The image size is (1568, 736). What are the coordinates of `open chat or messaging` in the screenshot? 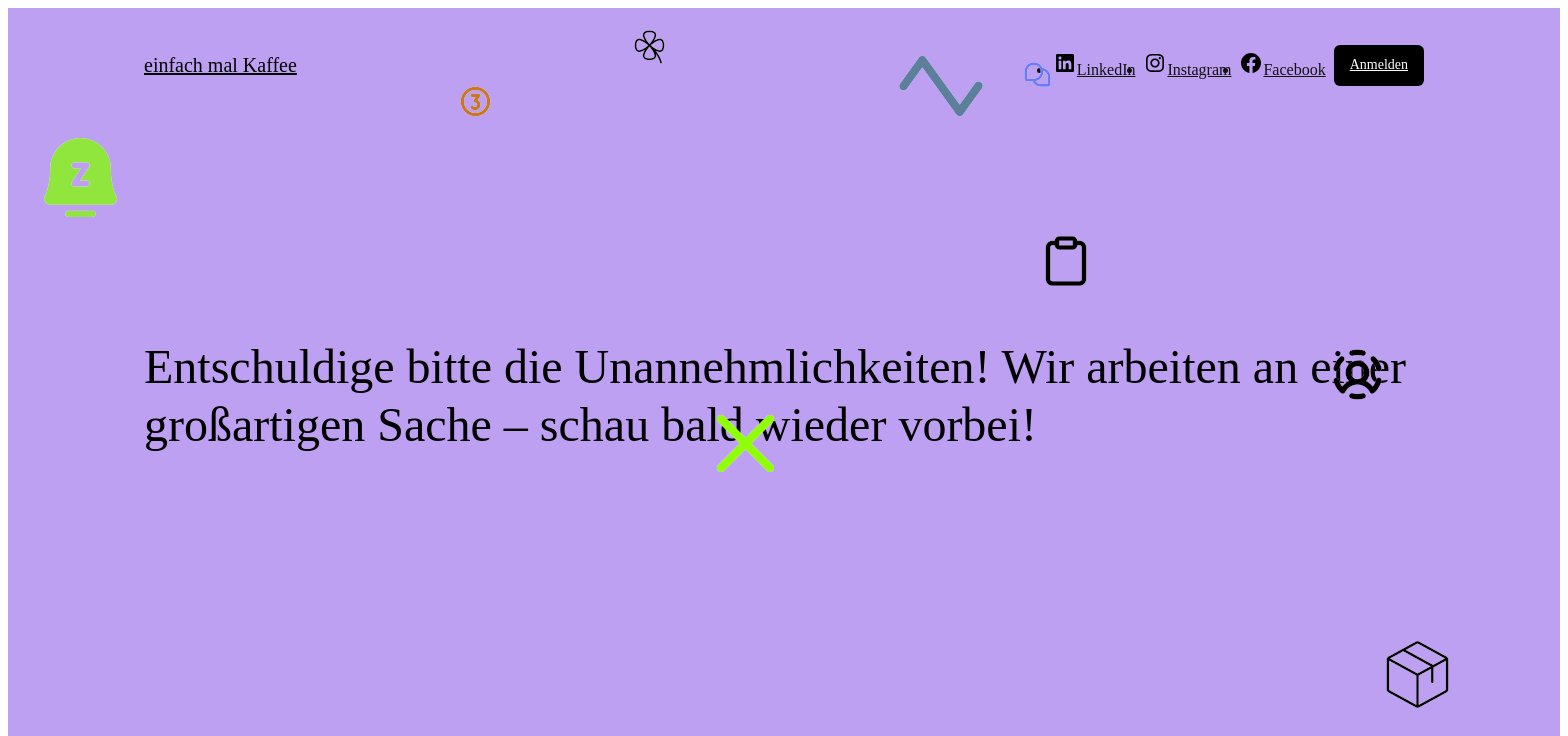 It's located at (1037, 74).